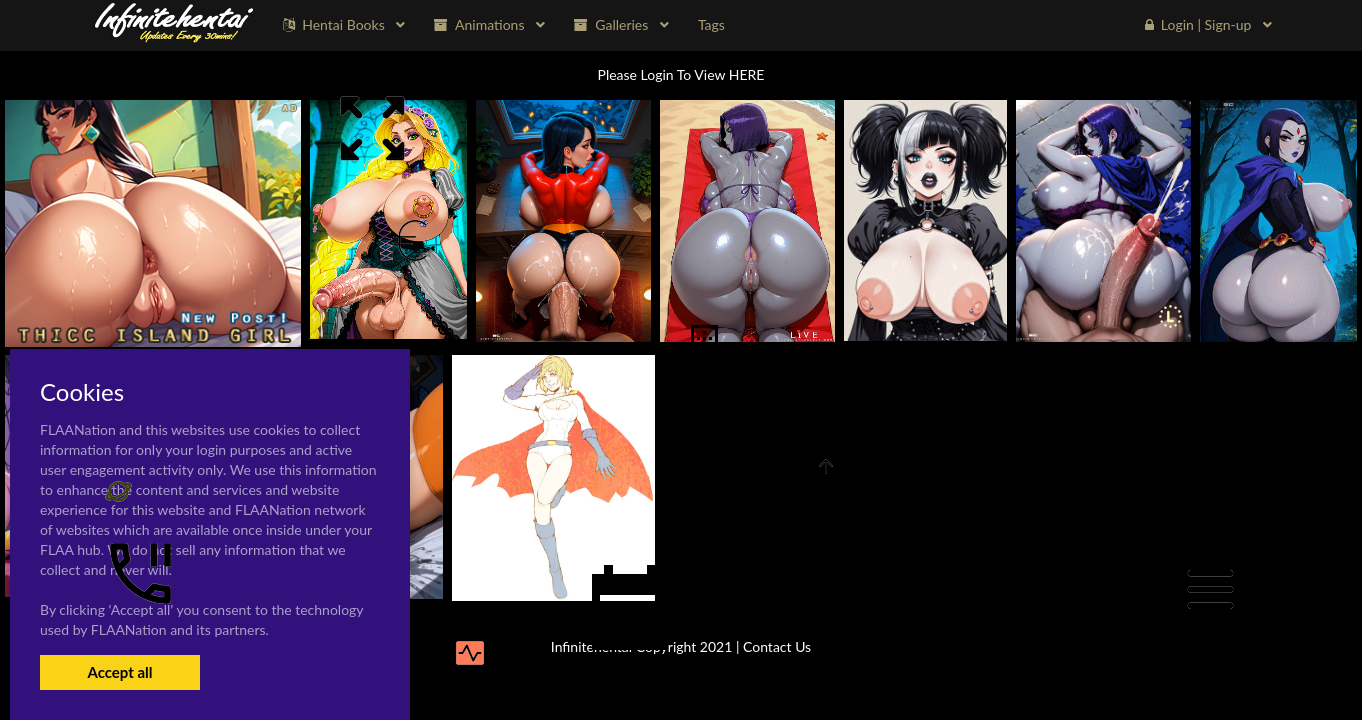 The width and height of the screenshot is (1362, 720). What do you see at coordinates (470, 653) in the screenshot?
I see `view health or heart rate data` at bounding box center [470, 653].